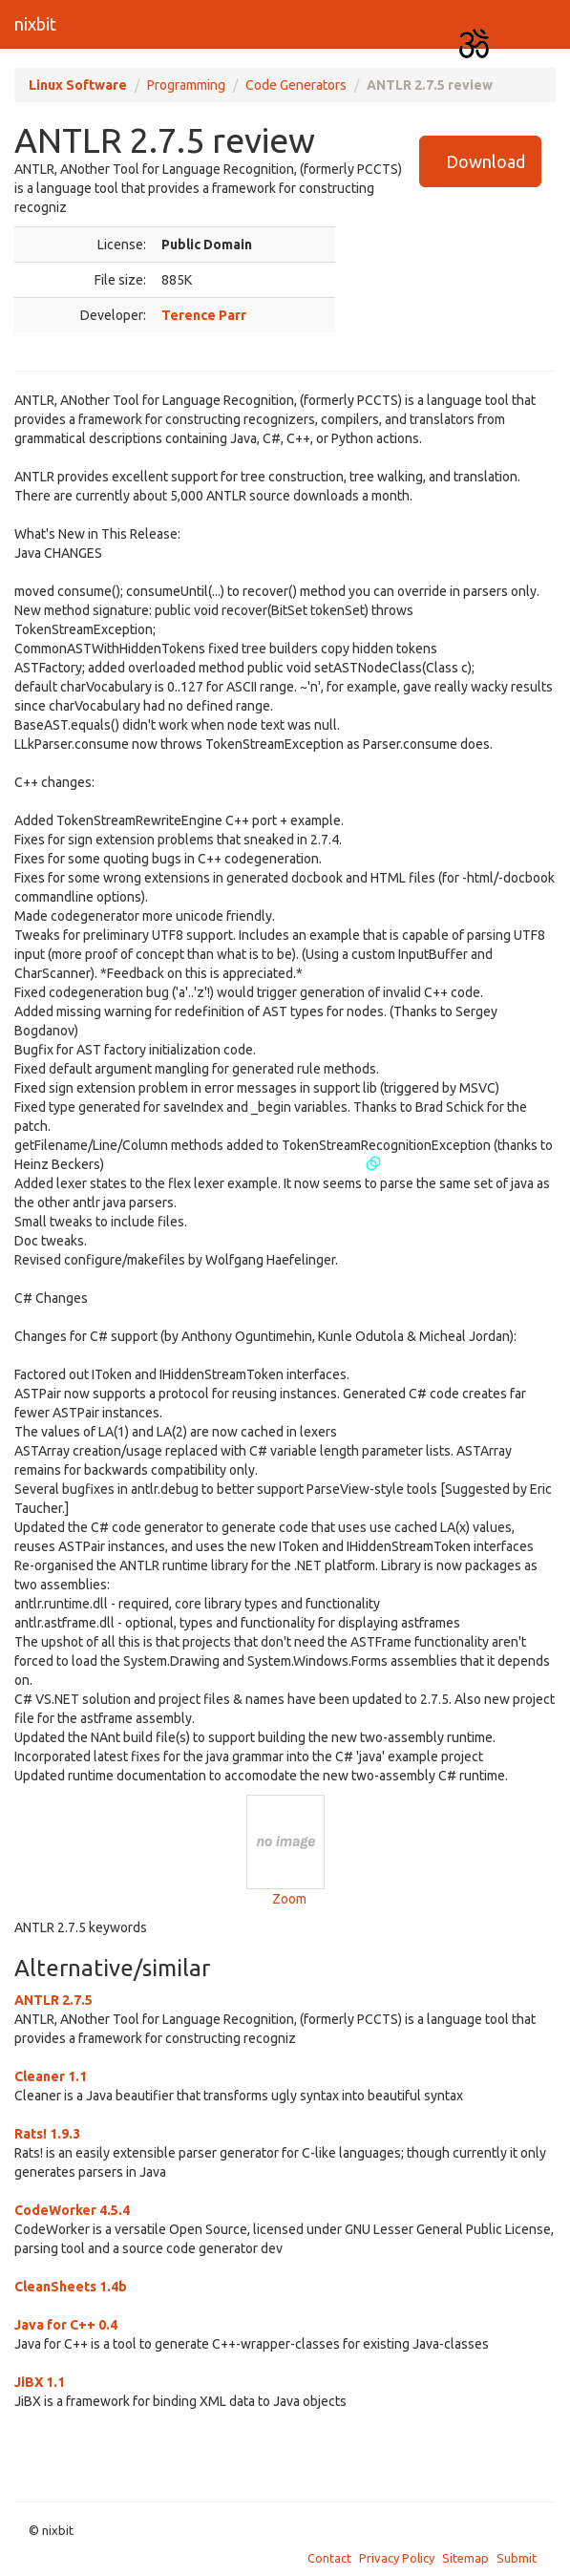  Describe the element at coordinates (373, 1163) in the screenshot. I see `toggle blend mode settings` at that location.